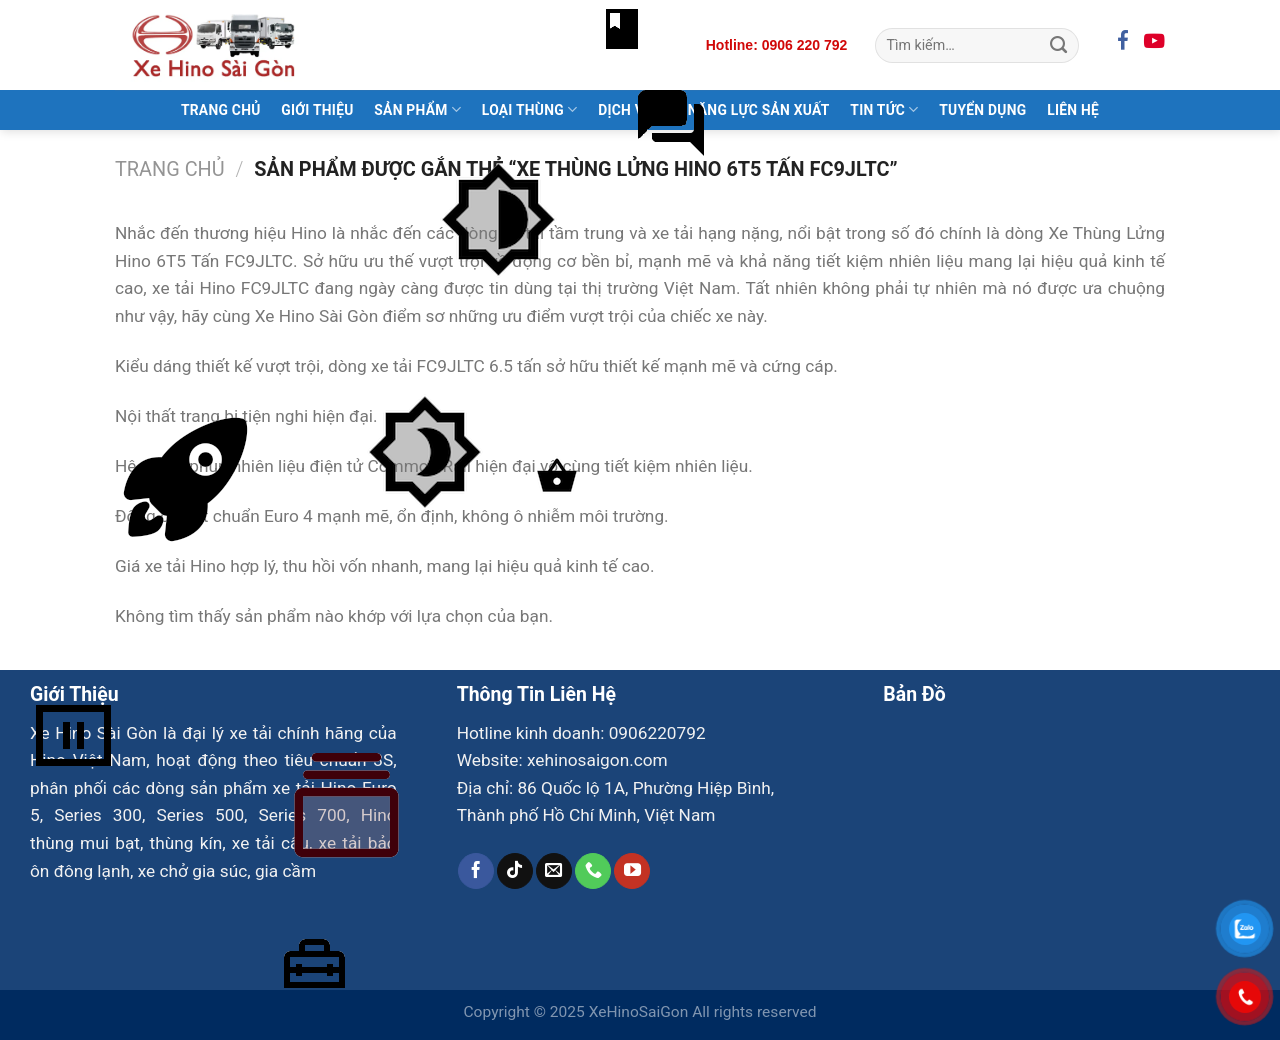 This screenshot has height=1040, width=1280. I want to click on view stacked cards or layers, so click(346, 809).